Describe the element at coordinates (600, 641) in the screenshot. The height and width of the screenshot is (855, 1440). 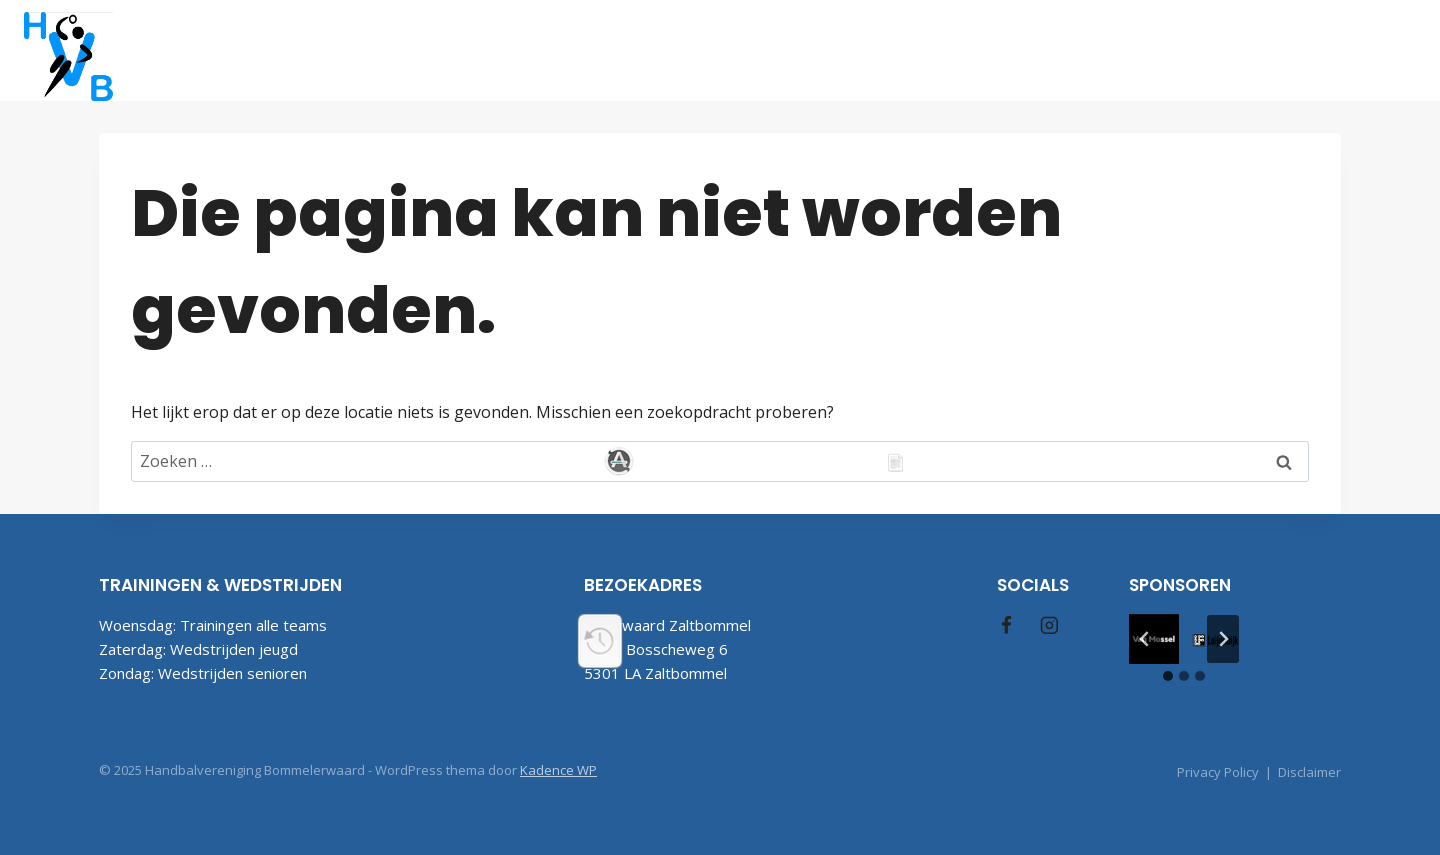
I see `a file backup or version history document` at that location.